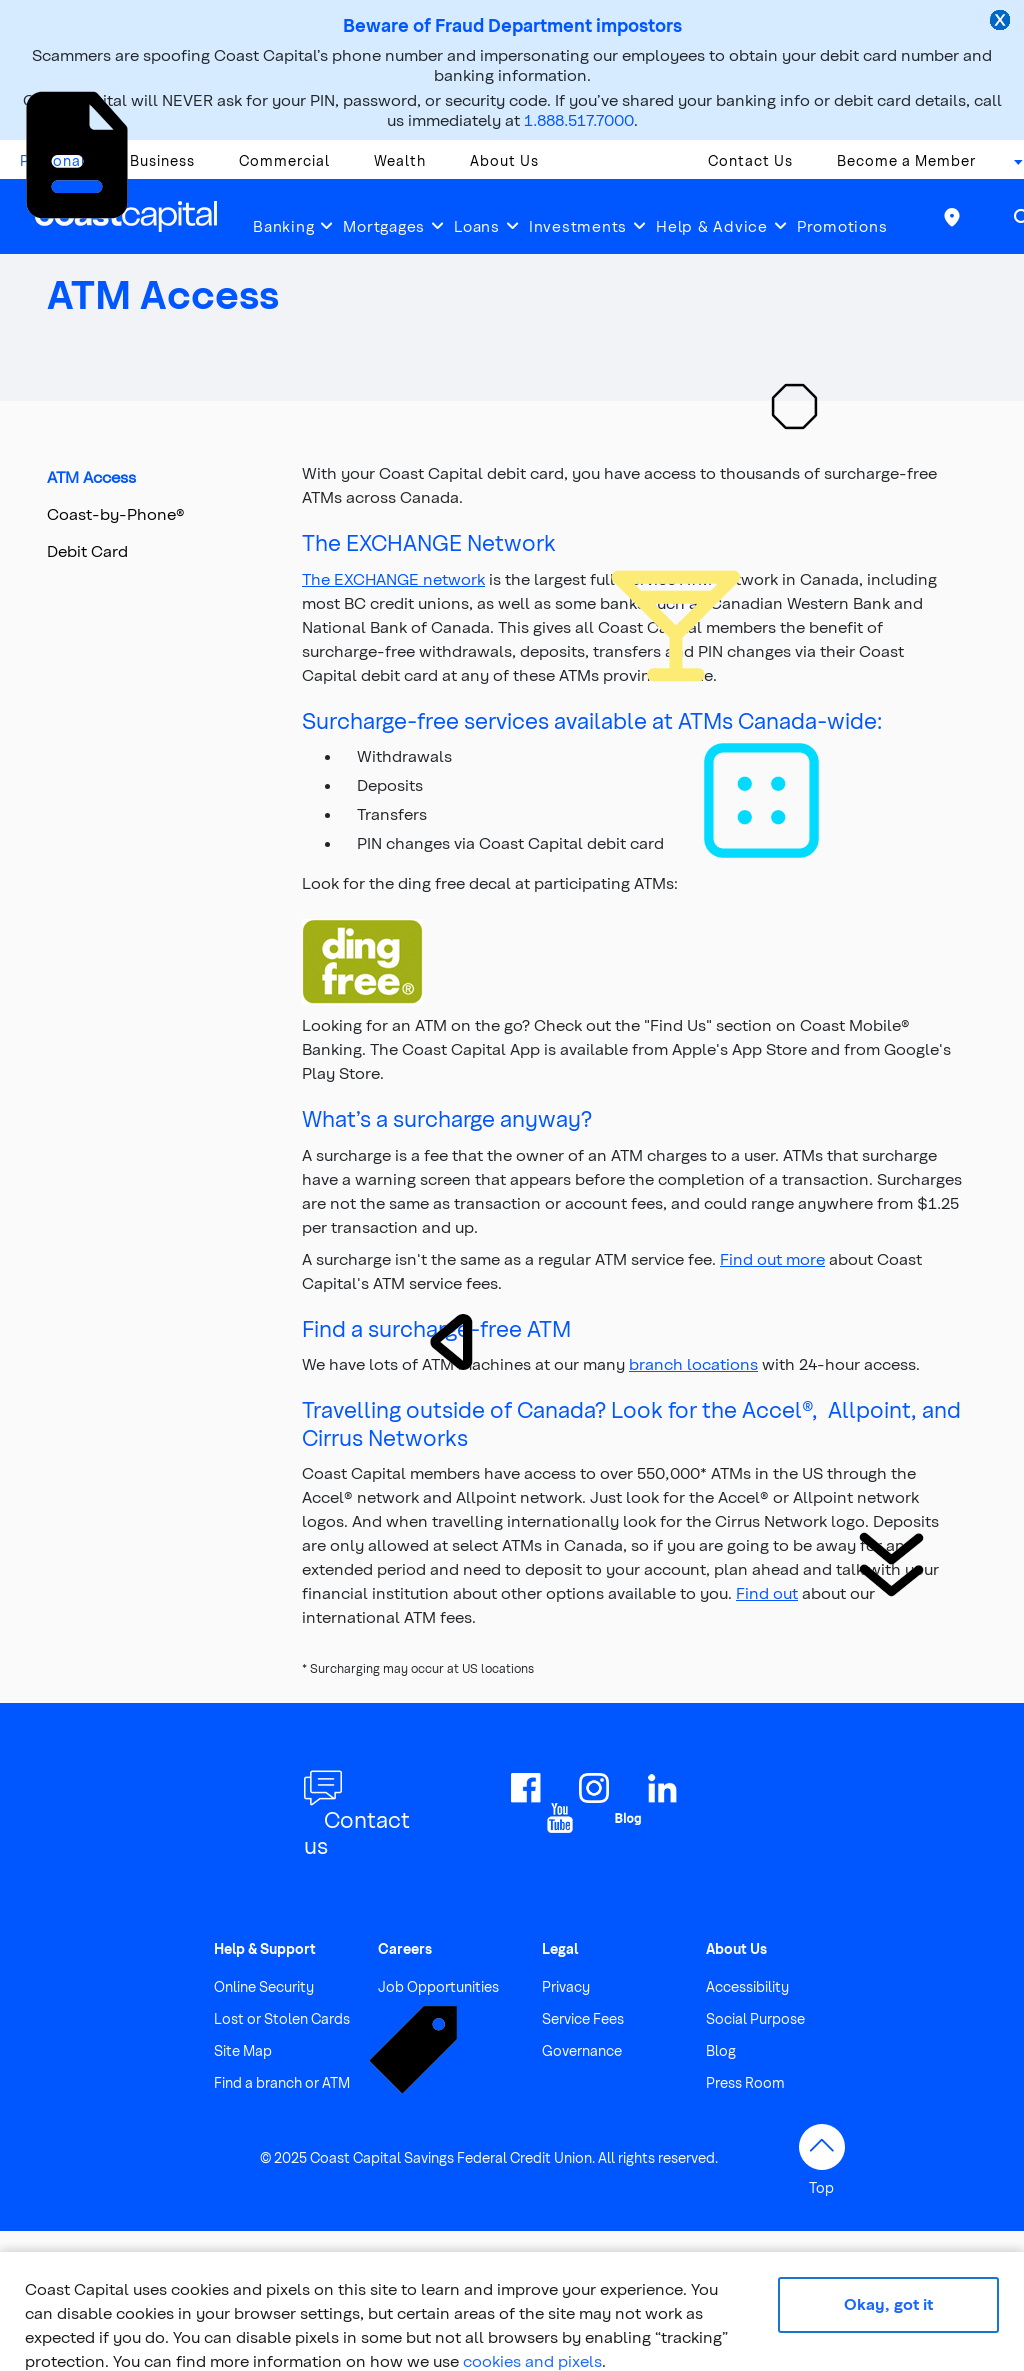 The image size is (1024, 2371). I want to click on expand content or show more items, so click(891, 1564).